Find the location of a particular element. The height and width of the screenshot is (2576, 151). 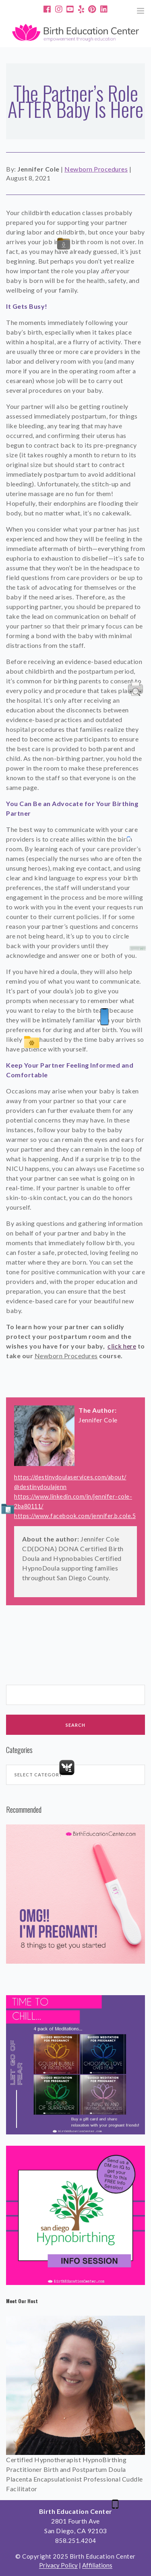

bluetooth keyboard connected successfully is located at coordinates (138, 948).